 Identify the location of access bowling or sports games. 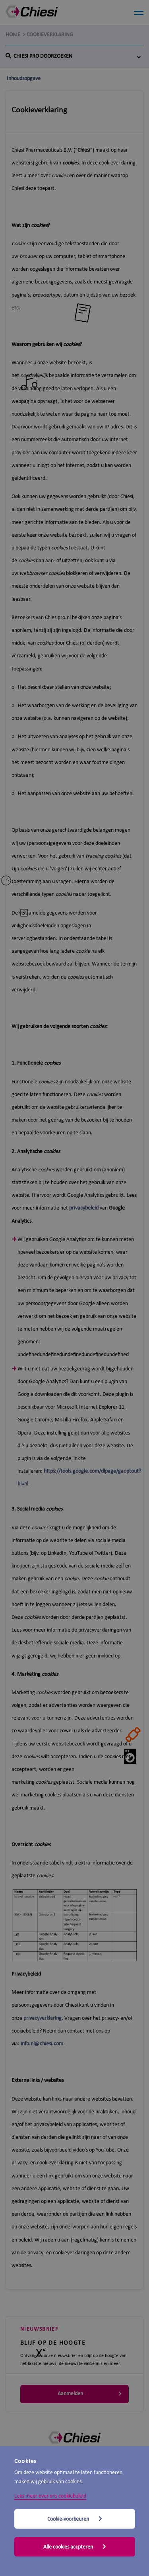
(6, 880).